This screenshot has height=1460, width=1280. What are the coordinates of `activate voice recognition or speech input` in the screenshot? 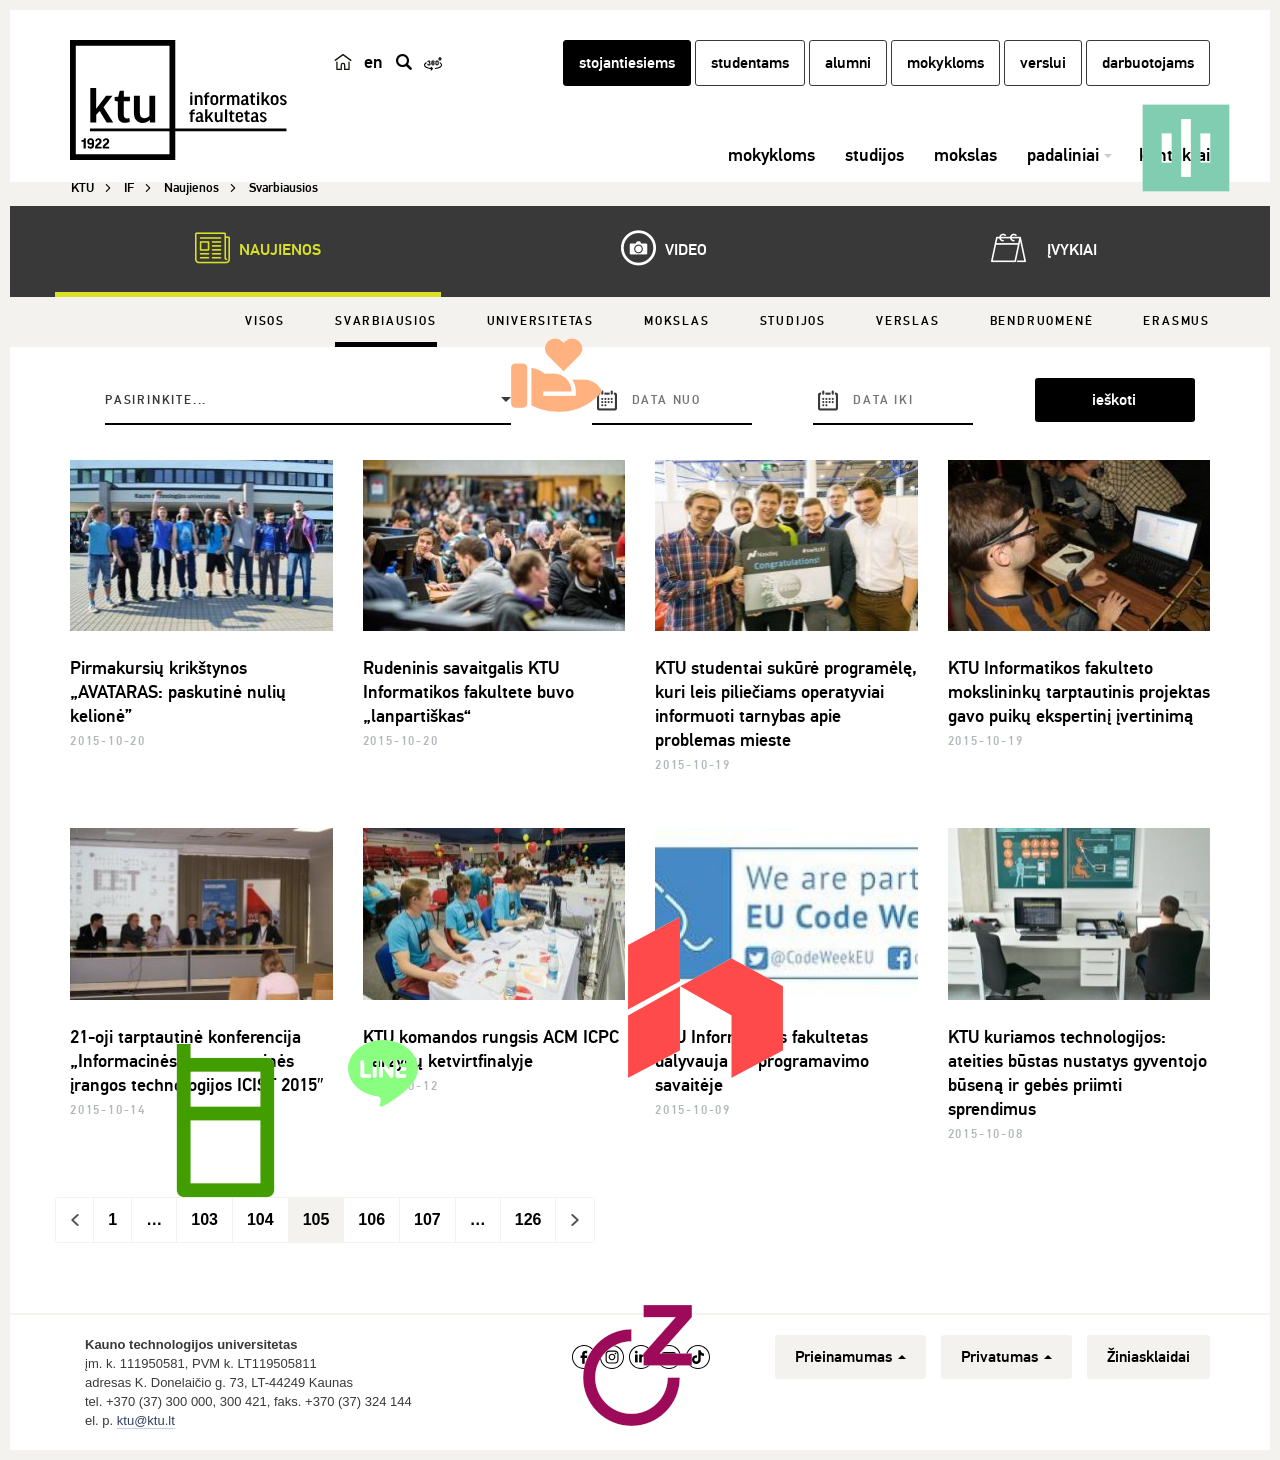 It's located at (1186, 148).